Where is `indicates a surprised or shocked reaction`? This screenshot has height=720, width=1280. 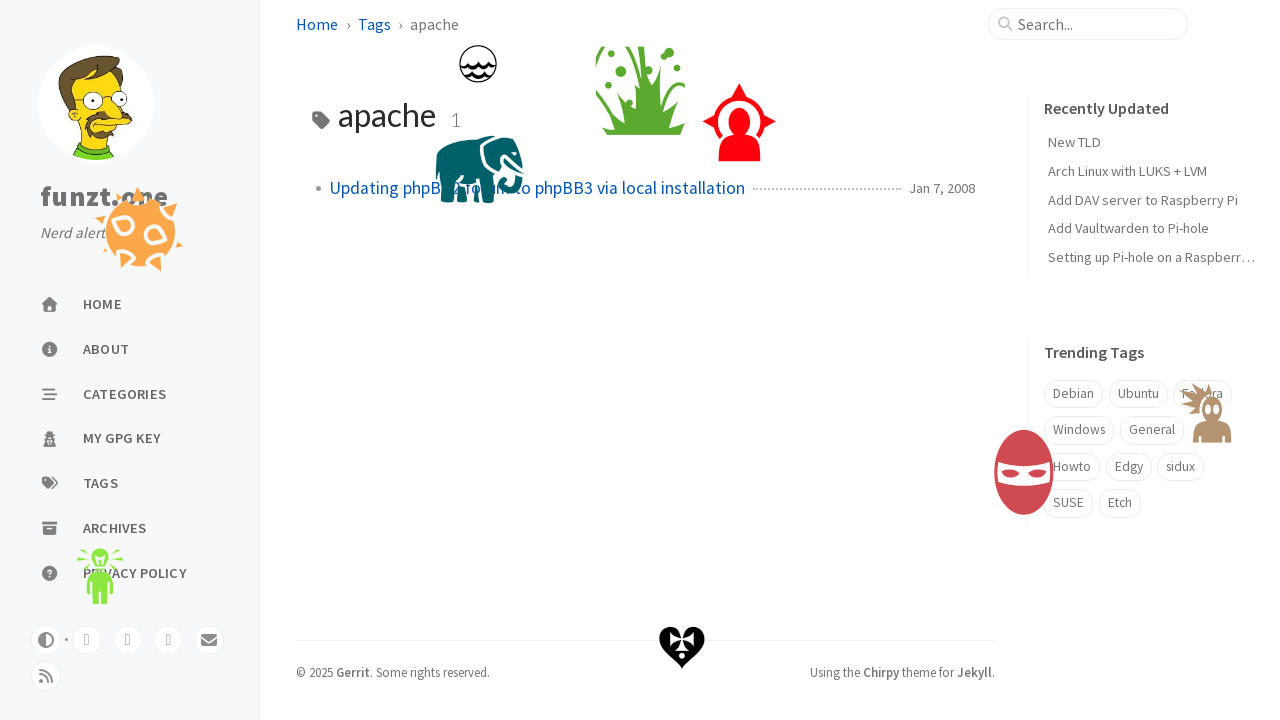
indicates a surprised or shocked reaction is located at coordinates (1208, 412).